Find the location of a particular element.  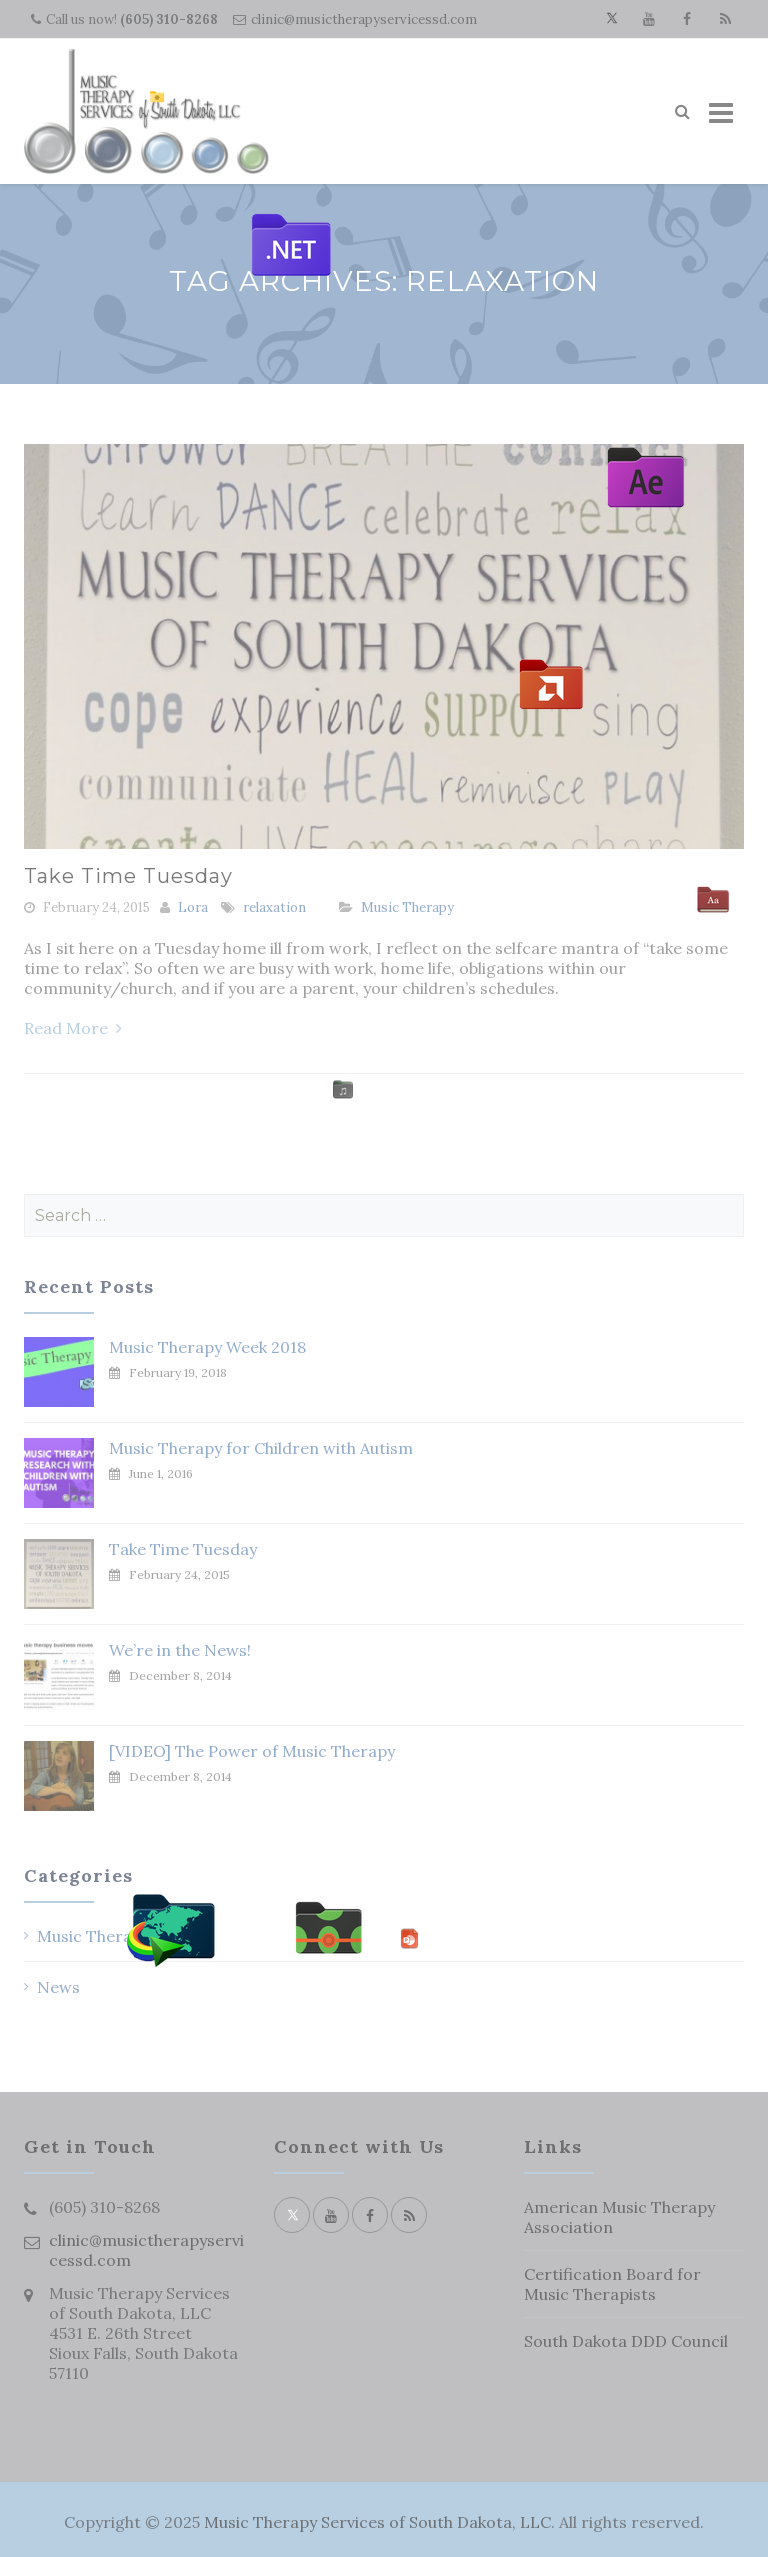

a powerpoint presentation file is located at coordinates (409, 1938).